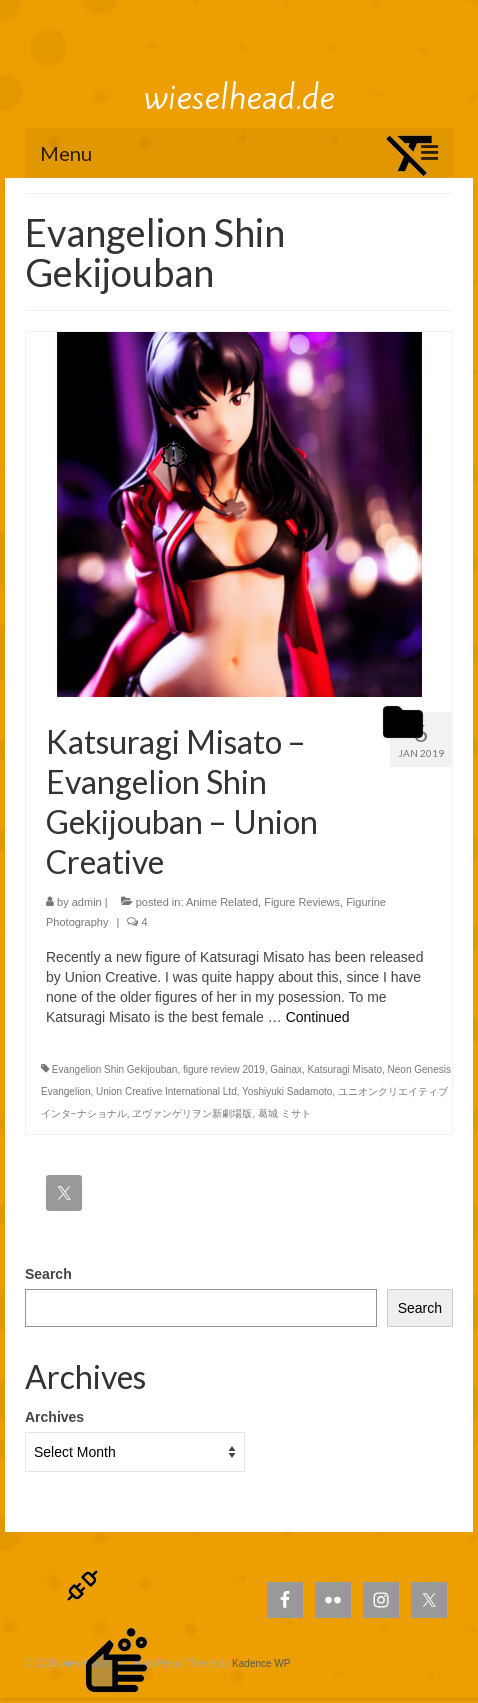  Describe the element at coordinates (82, 1585) in the screenshot. I see `disconnect from a device or service` at that location.